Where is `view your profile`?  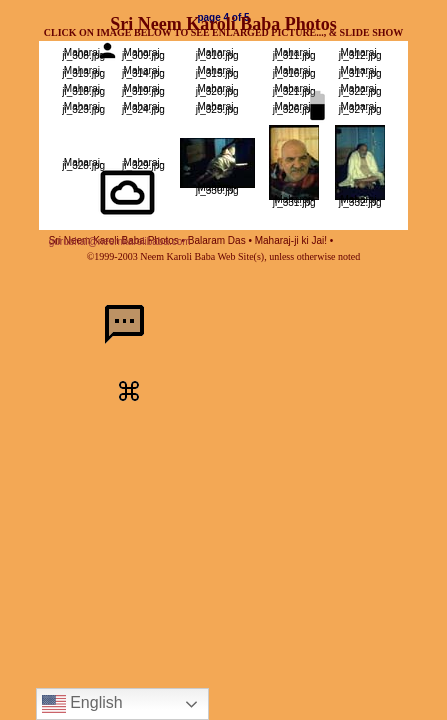
view your profile is located at coordinates (107, 50).